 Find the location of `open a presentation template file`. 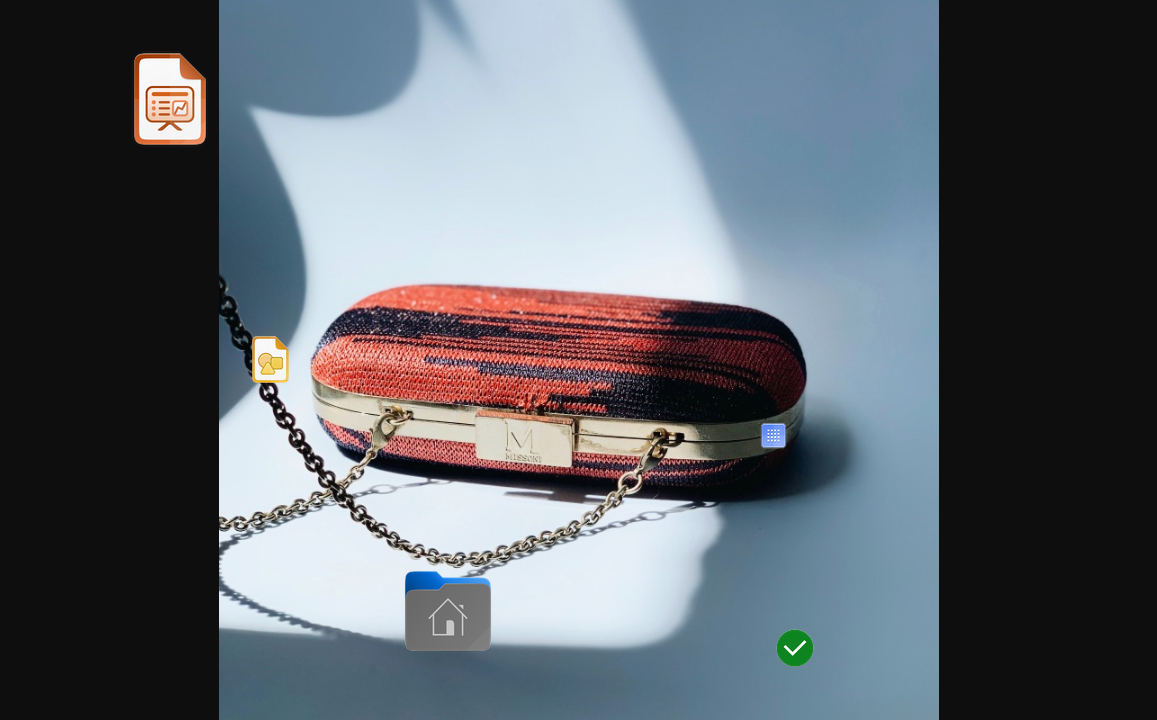

open a presentation template file is located at coordinates (170, 99).